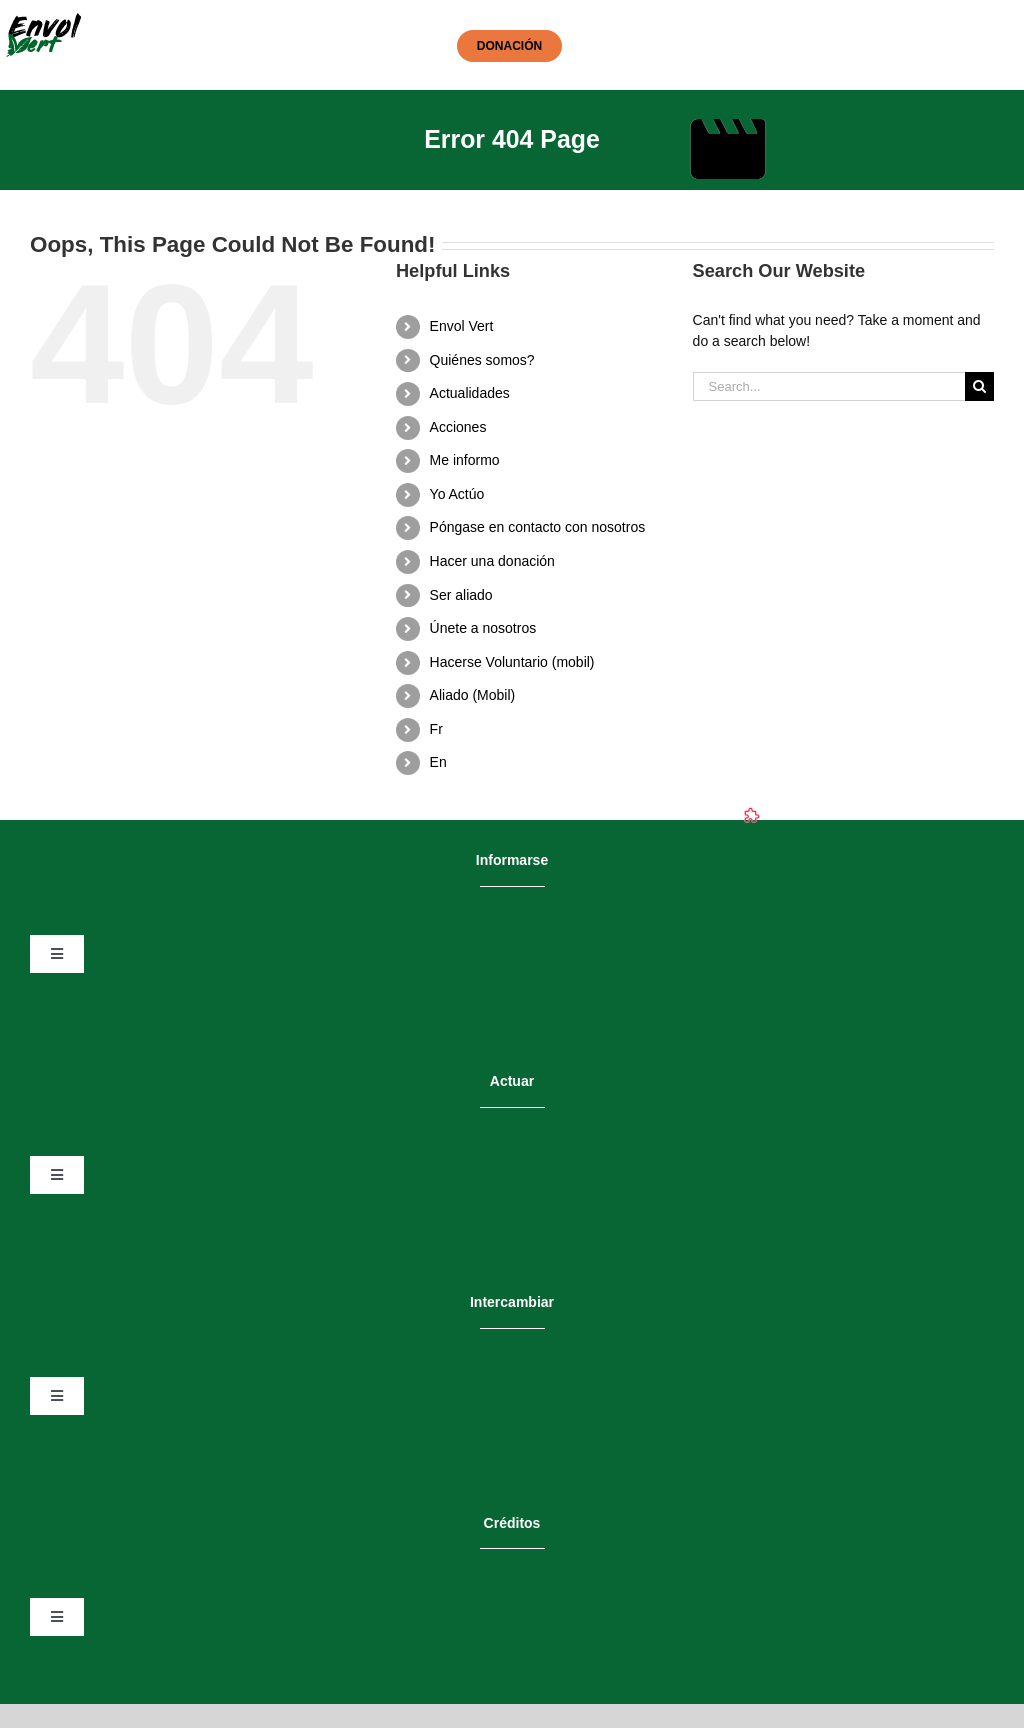 The height and width of the screenshot is (1728, 1024). I want to click on access plugins or extensions, so click(752, 815).